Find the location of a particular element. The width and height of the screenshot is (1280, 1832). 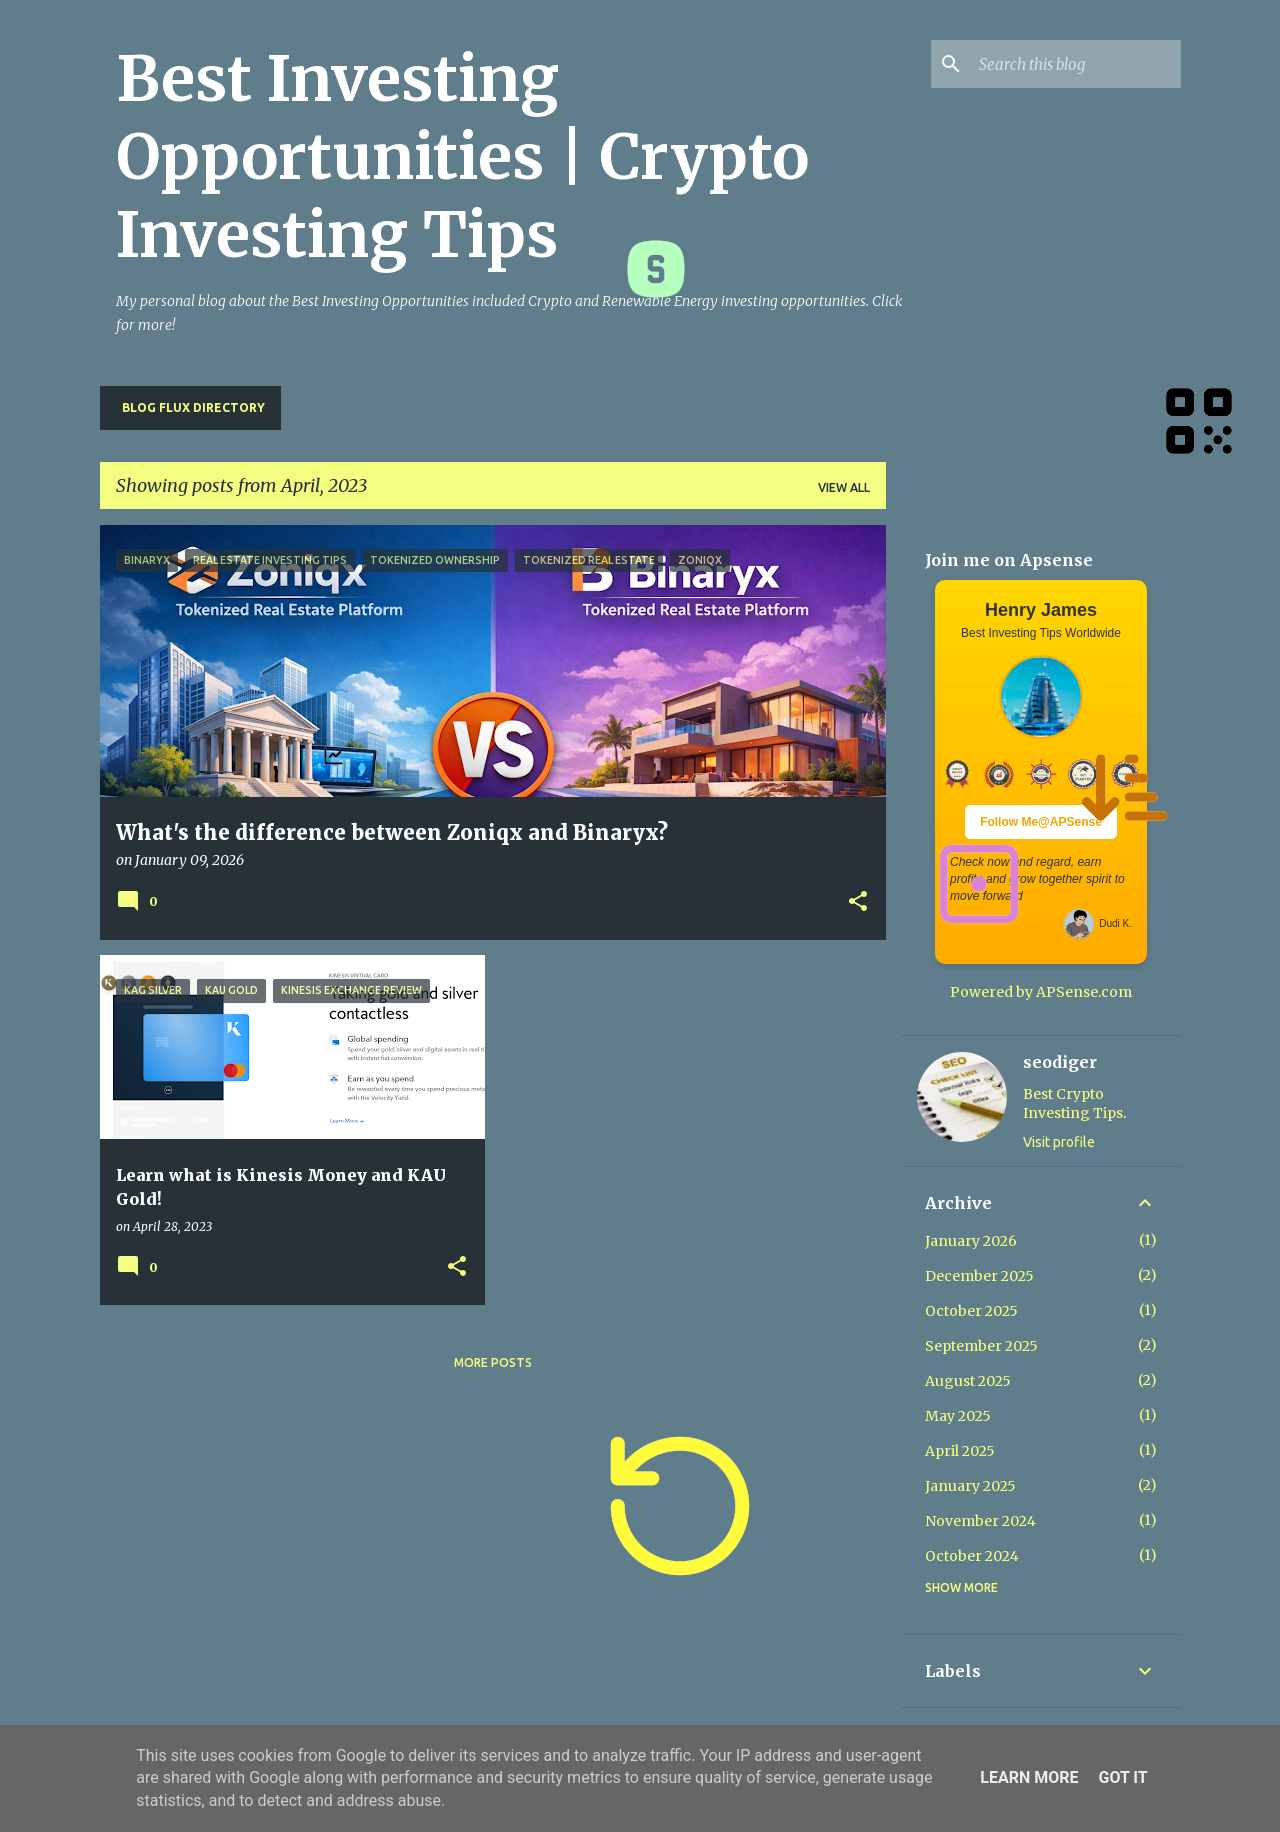

undo the last action is located at coordinates (680, 1506).